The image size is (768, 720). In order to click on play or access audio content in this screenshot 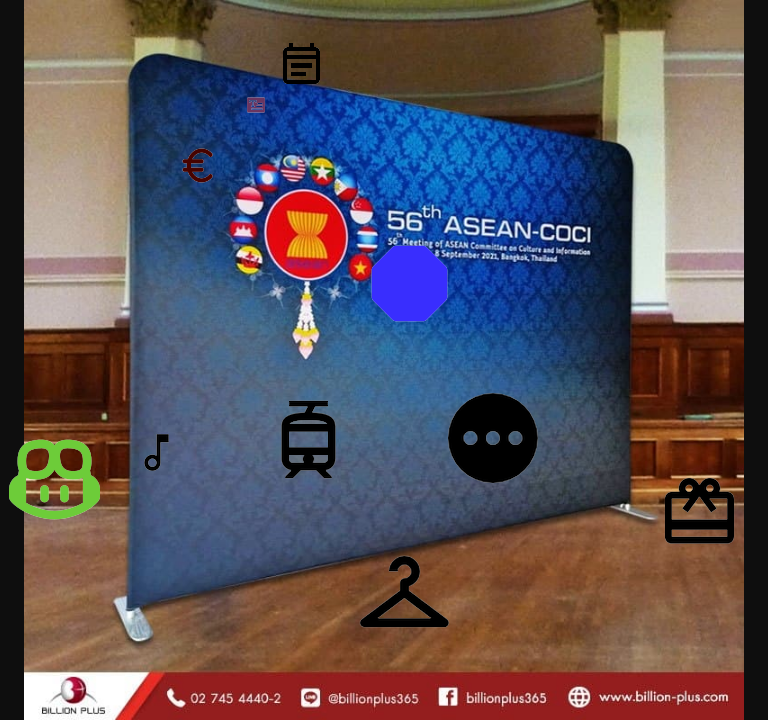, I will do `click(156, 452)`.